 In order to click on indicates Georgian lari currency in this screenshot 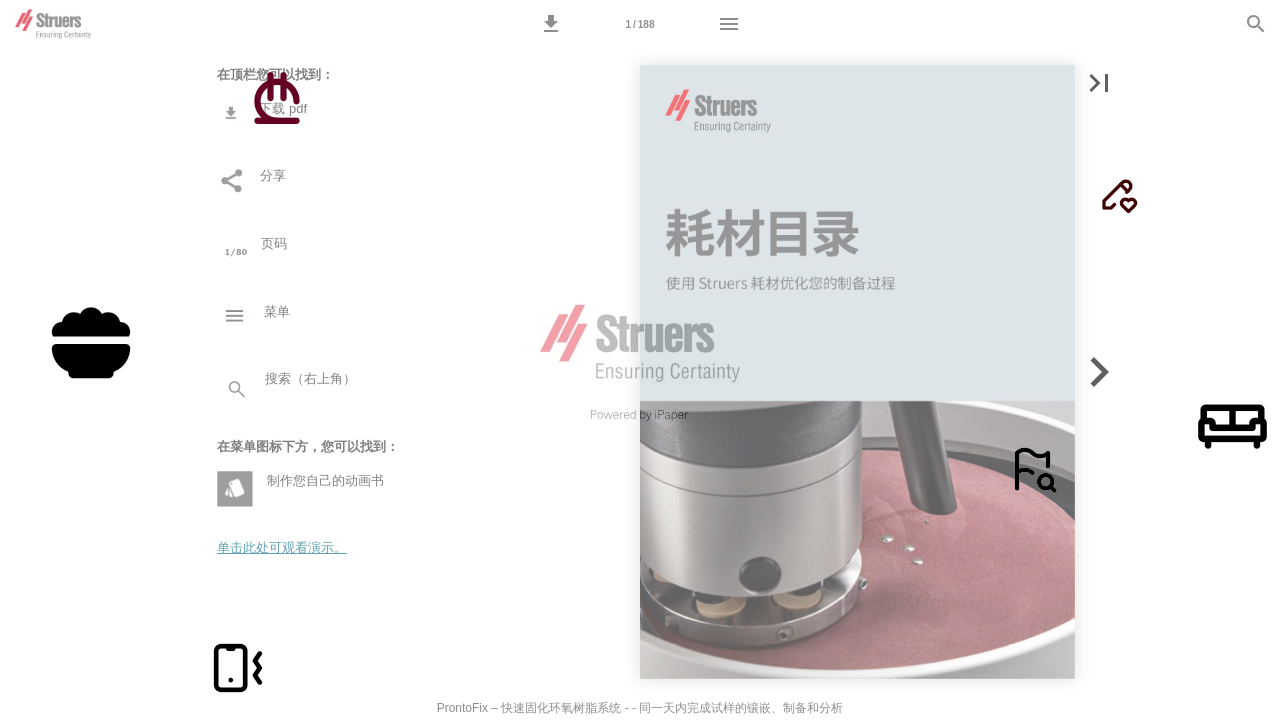, I will do `click(277, 98)`.